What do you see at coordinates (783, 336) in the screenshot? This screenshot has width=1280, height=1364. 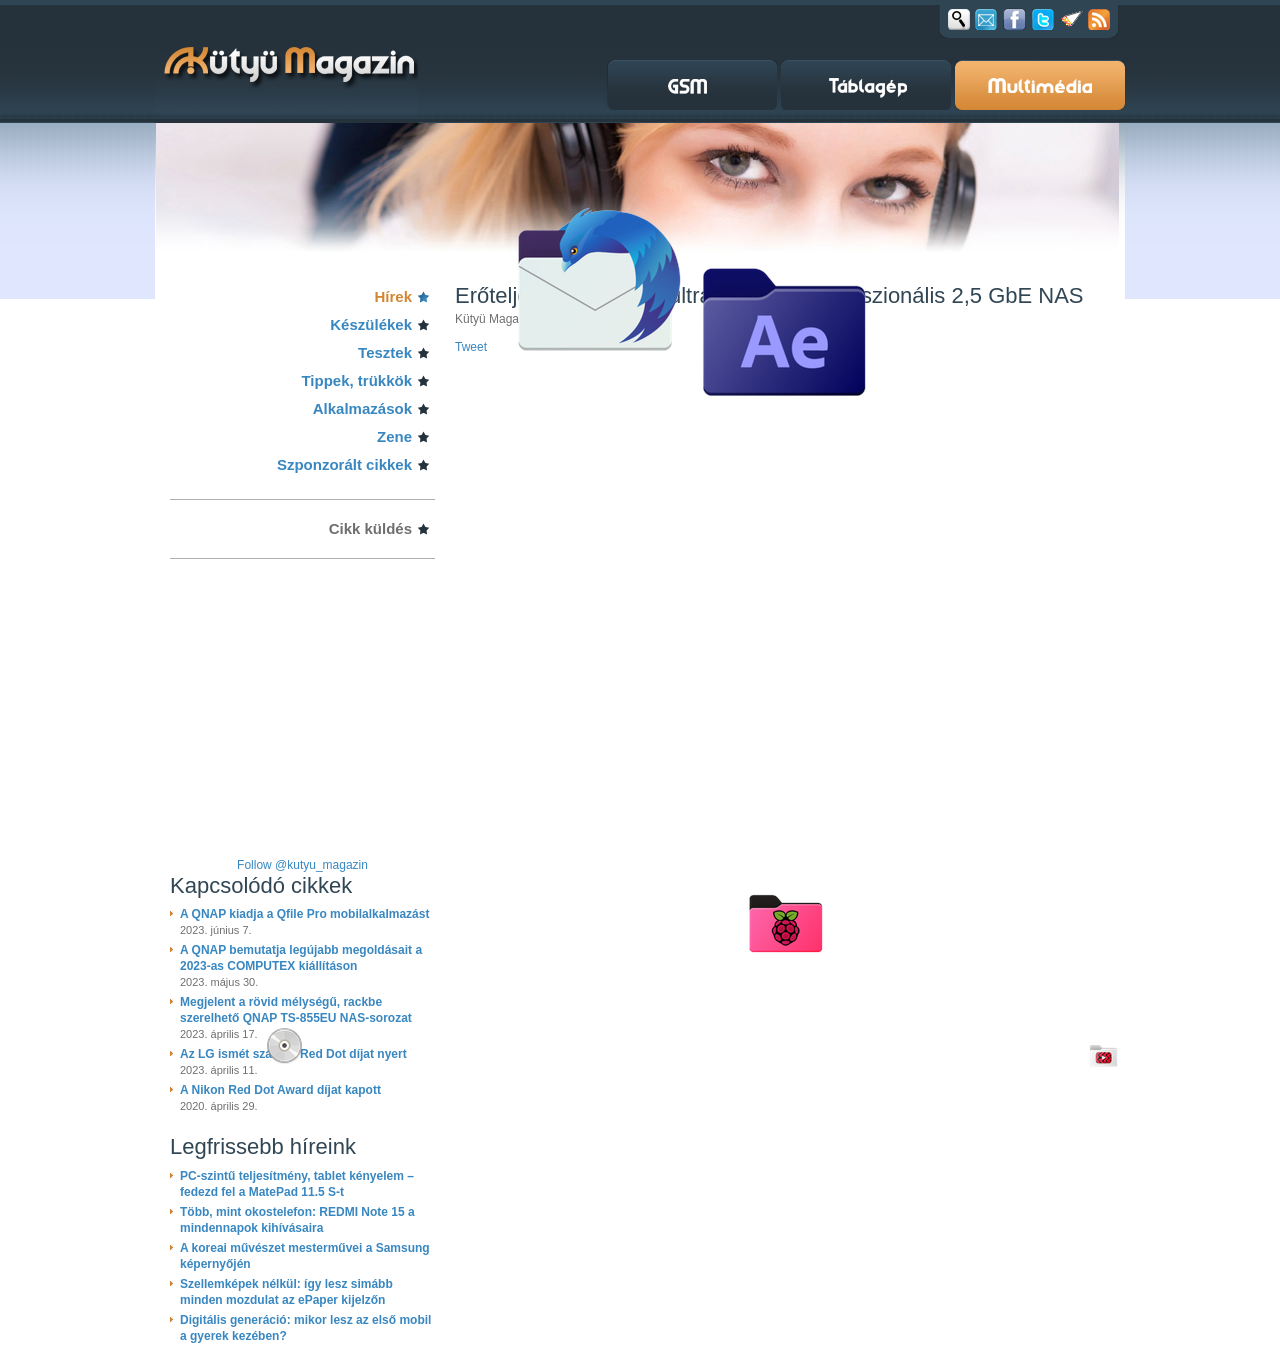 I see `folder containing Adobe After Effects project files` at bounding box center [783, 336].